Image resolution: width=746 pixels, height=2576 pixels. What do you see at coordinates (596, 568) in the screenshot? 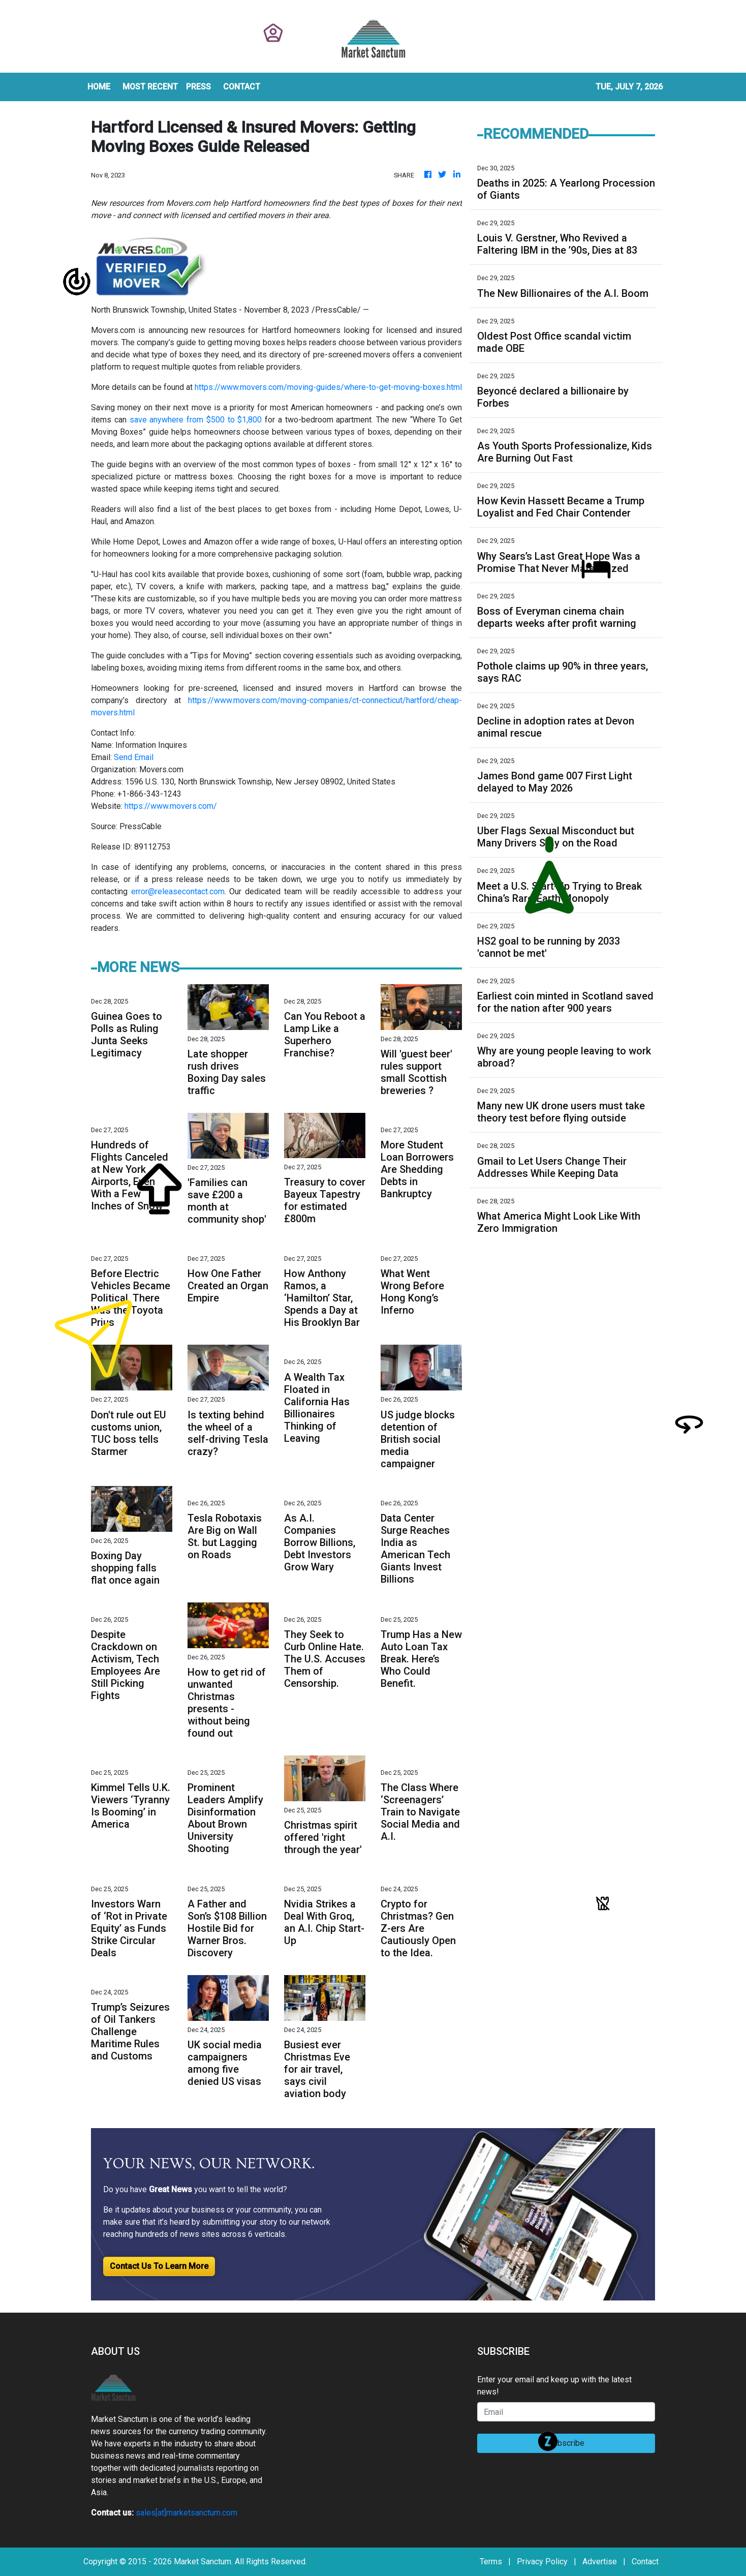
I see `book a hotel or accommodation` at bounding box center [596, 568].